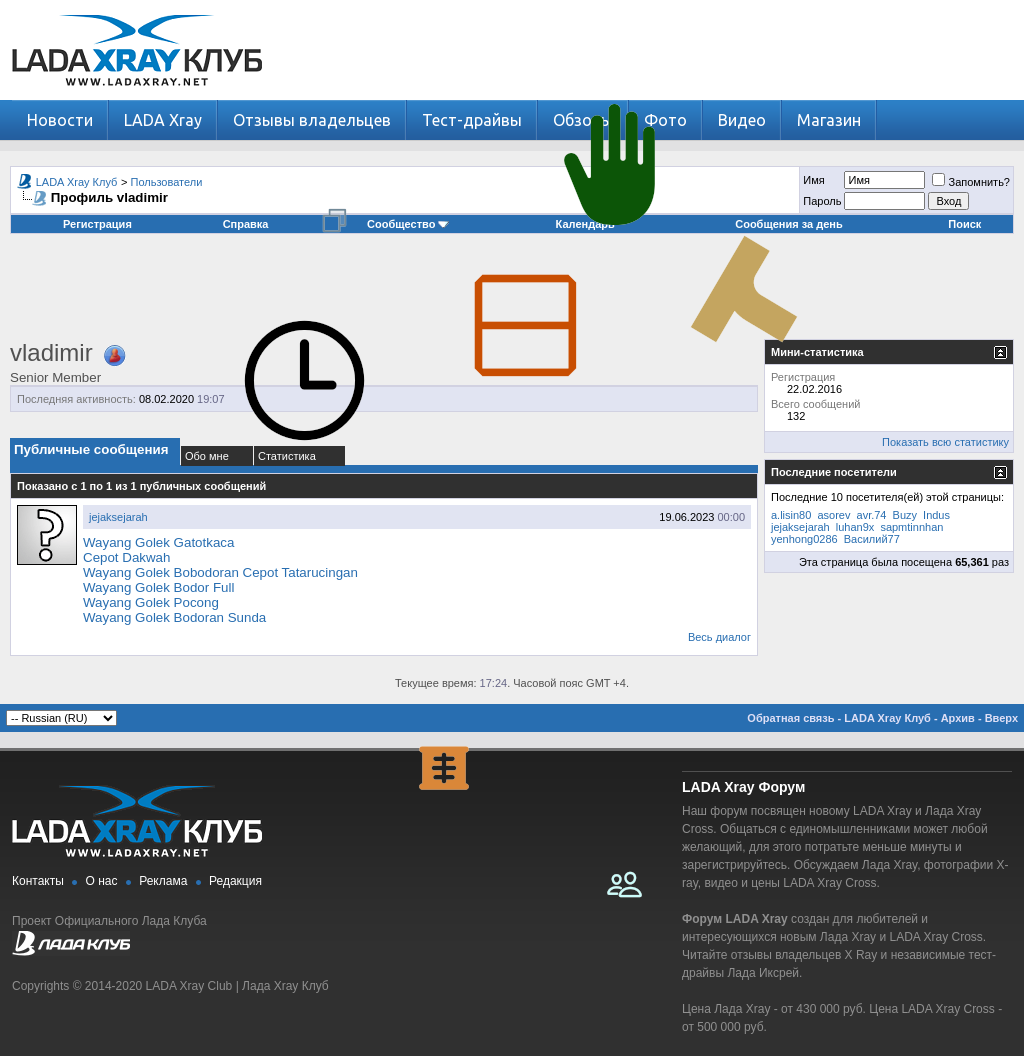 The width and height of the screenshot is (1024, 1056). Describe the element at coordinates (744, 289) in the screenshot. I see `trapeze app or service branding` at that location.